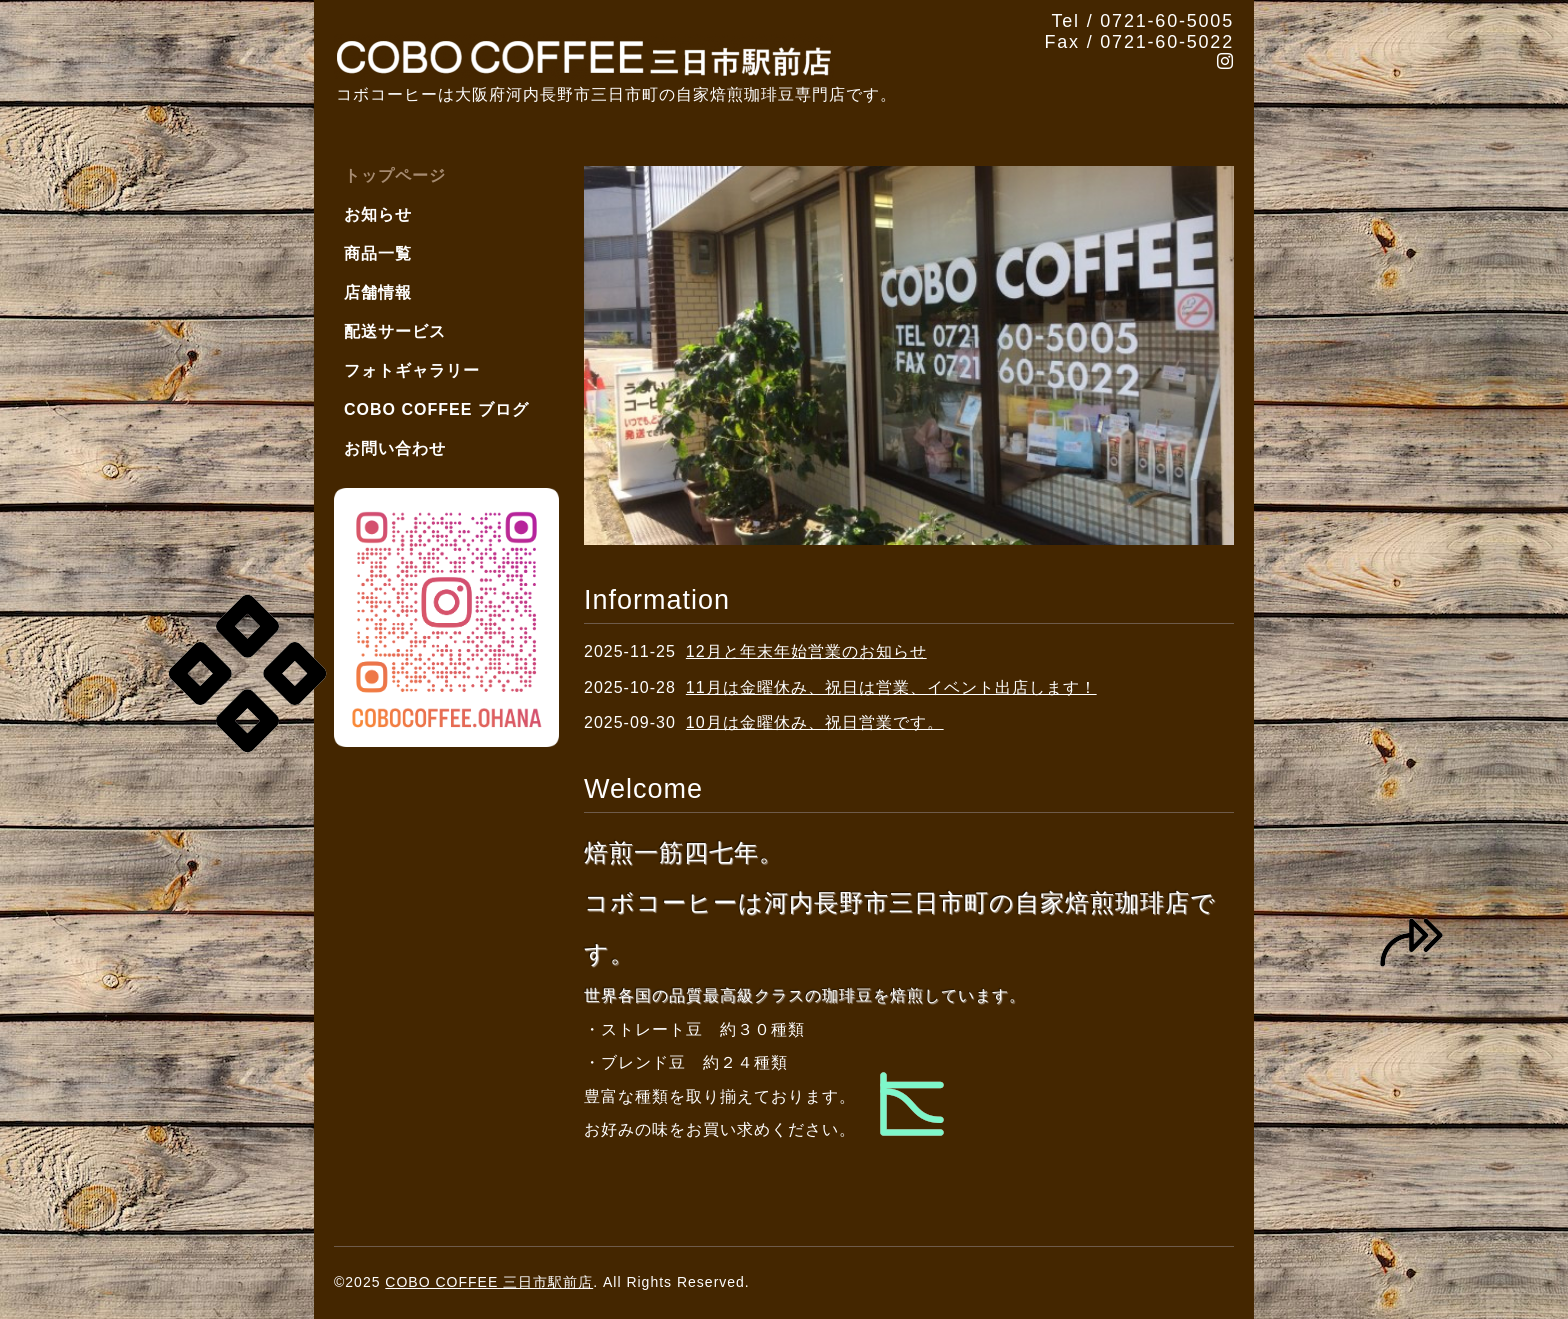 The width and height of the screenshot is (1568, 1319). I want to click on view sankey diagram or flow chart, so click(912, 1104).